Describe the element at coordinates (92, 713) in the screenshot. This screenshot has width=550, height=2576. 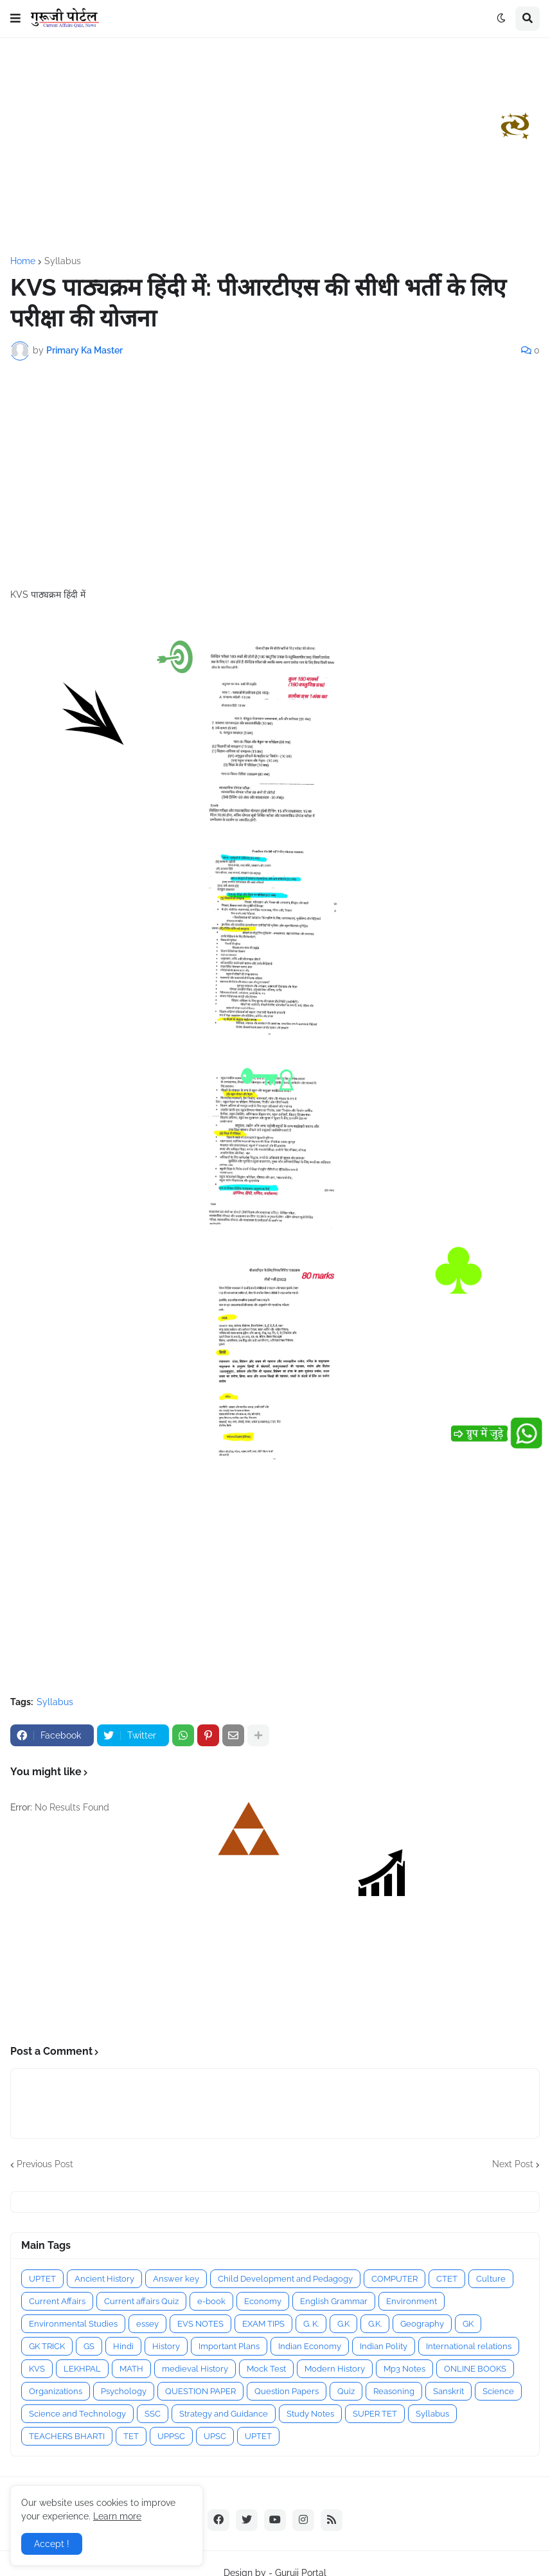
I see `equip or select paper arrows as ammunition` at that location.